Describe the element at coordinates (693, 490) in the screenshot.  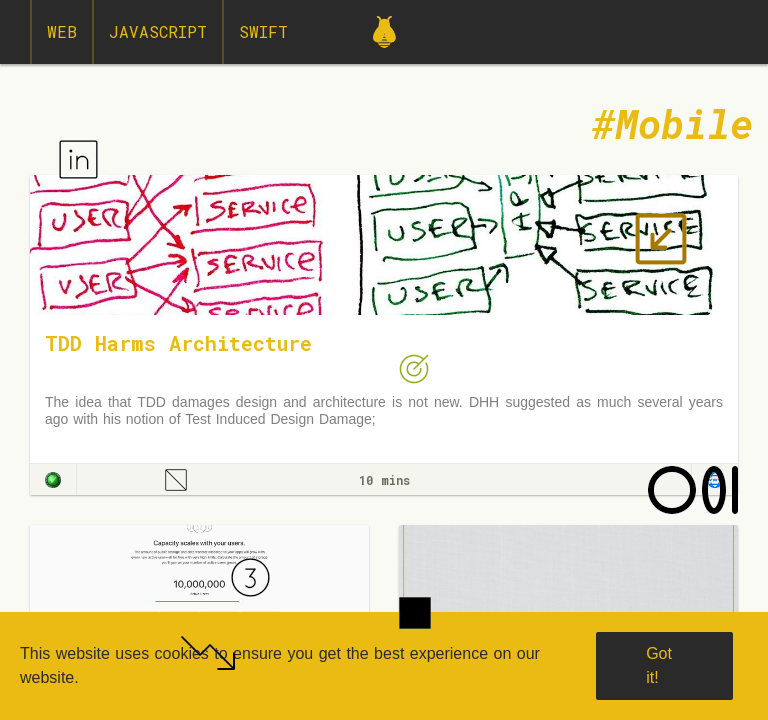
I see `link to medium profile or article` at that location.